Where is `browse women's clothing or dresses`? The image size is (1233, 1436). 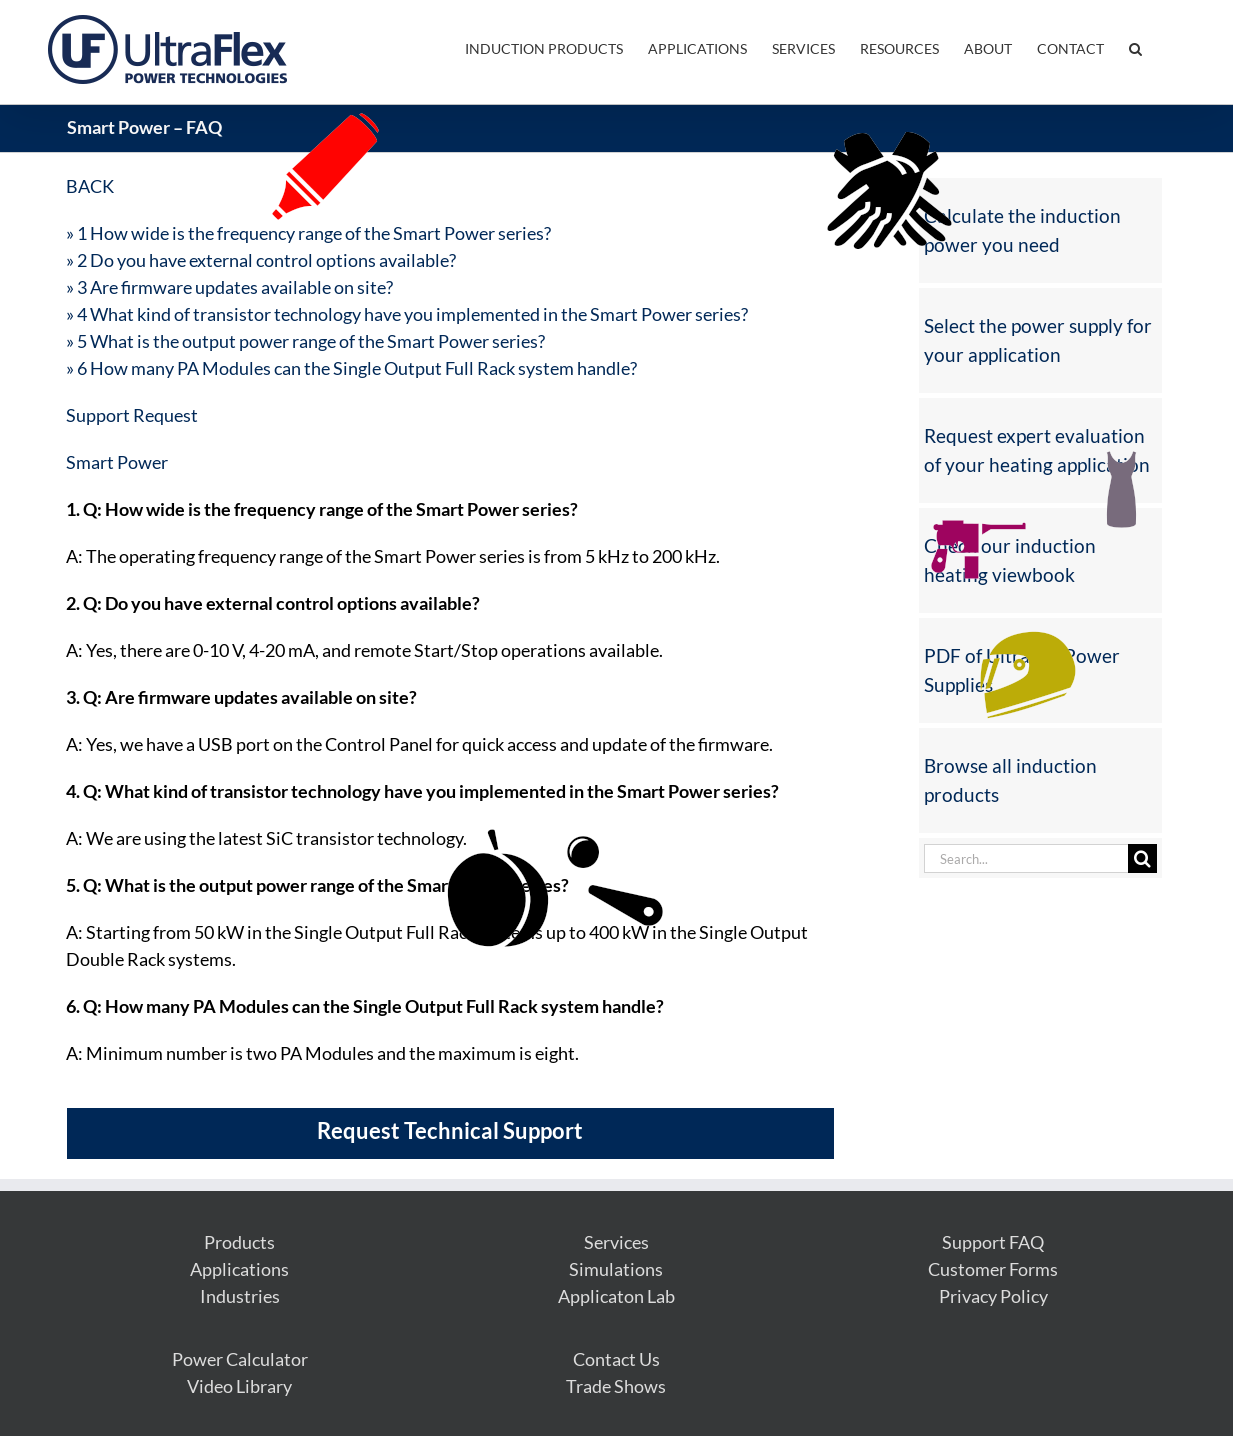
browse women's clothing or dresses is located at coordinates (1121, 489).